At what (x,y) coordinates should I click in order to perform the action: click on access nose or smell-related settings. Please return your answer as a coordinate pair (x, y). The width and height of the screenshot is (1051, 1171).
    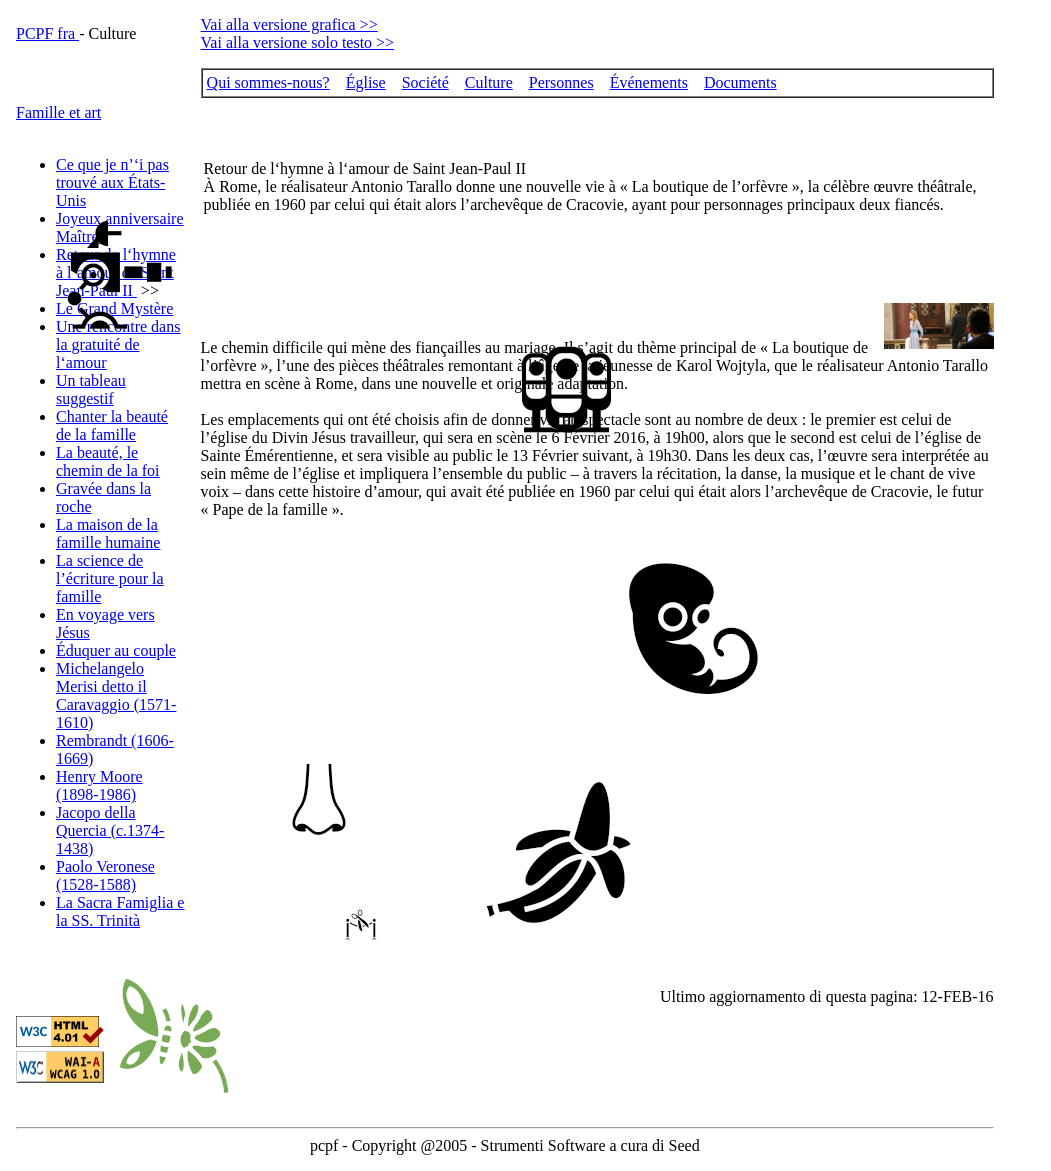
    Looking at the image, I should click on (319, 798).